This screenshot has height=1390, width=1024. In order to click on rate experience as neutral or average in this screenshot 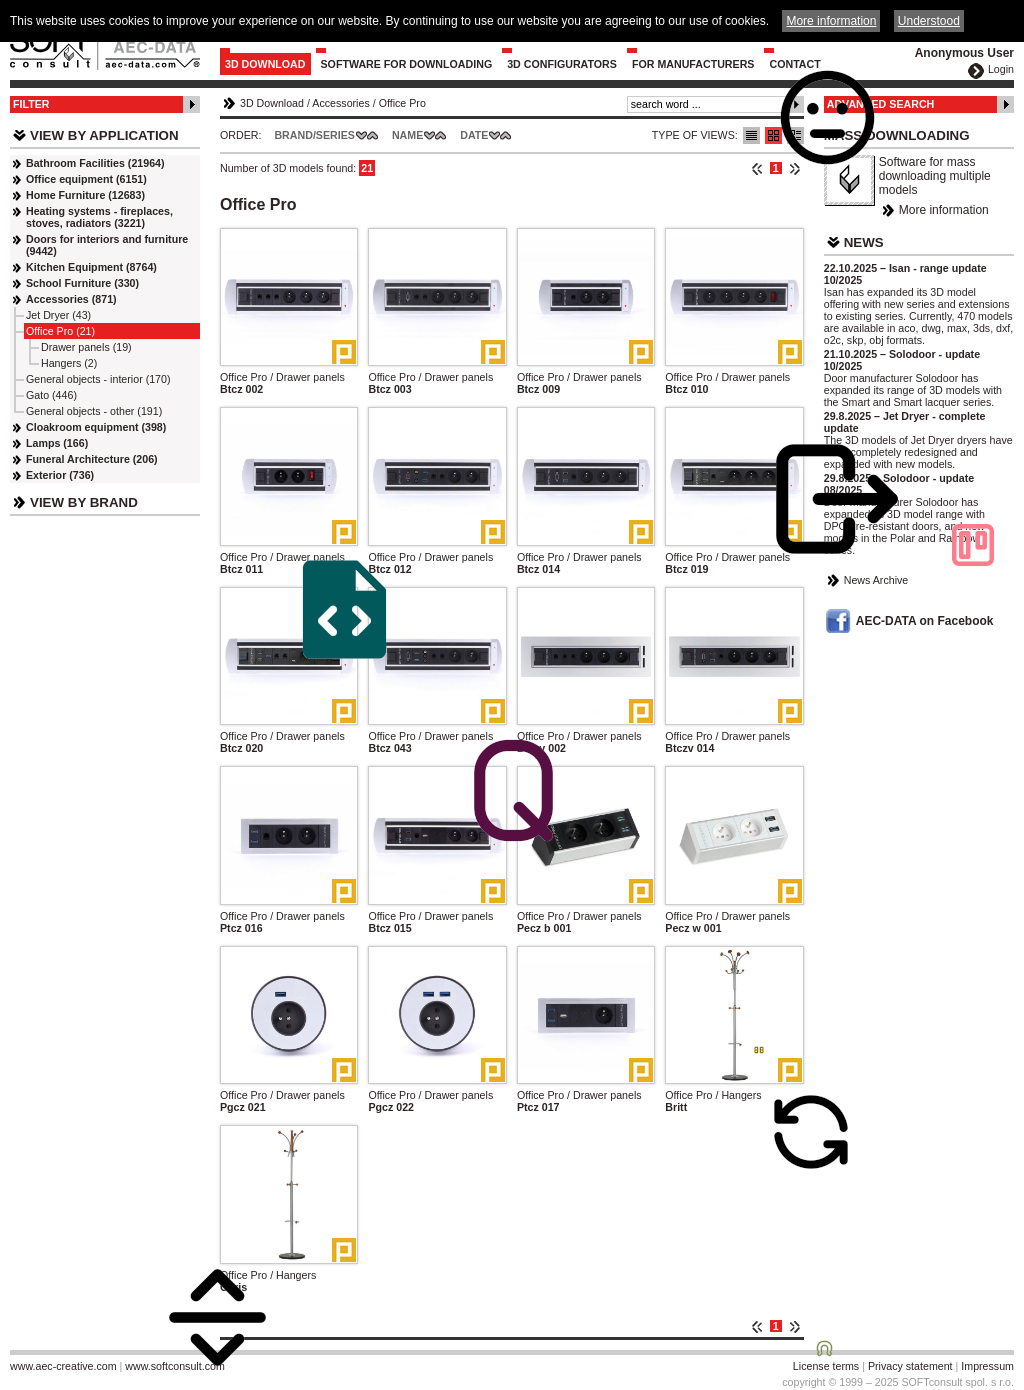, I will do `click(827, 117)`.